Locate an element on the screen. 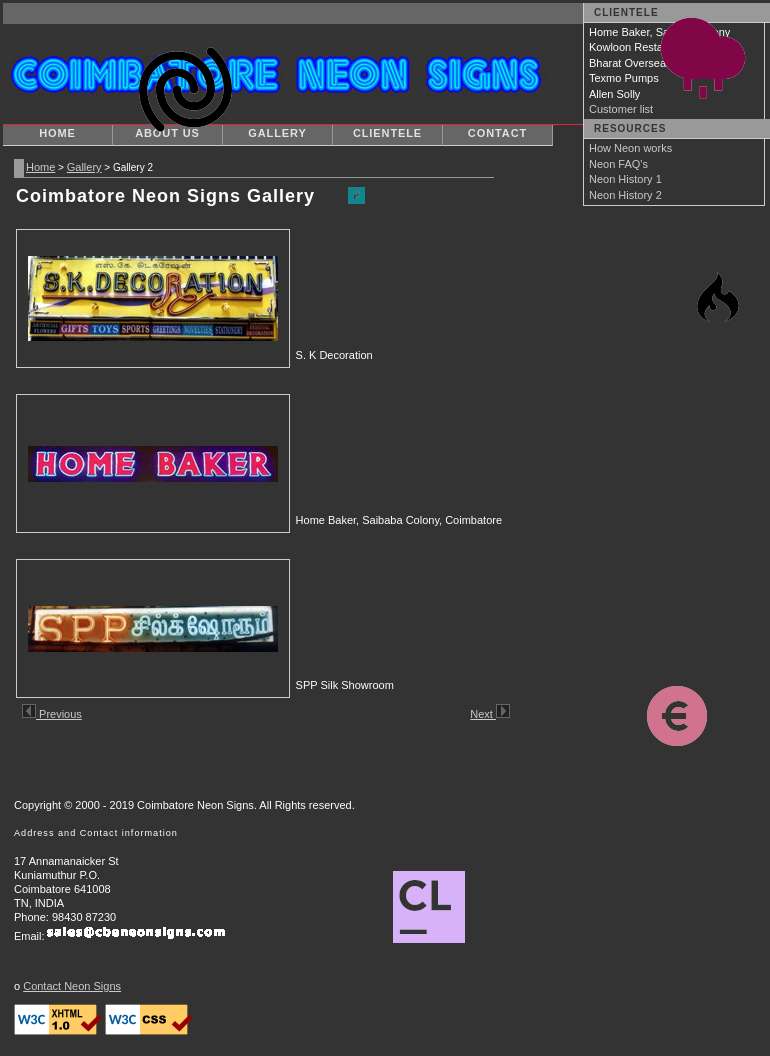 This screenshot has width=770, height=1056. open CLion IDE is located at coordinates (429, 907).